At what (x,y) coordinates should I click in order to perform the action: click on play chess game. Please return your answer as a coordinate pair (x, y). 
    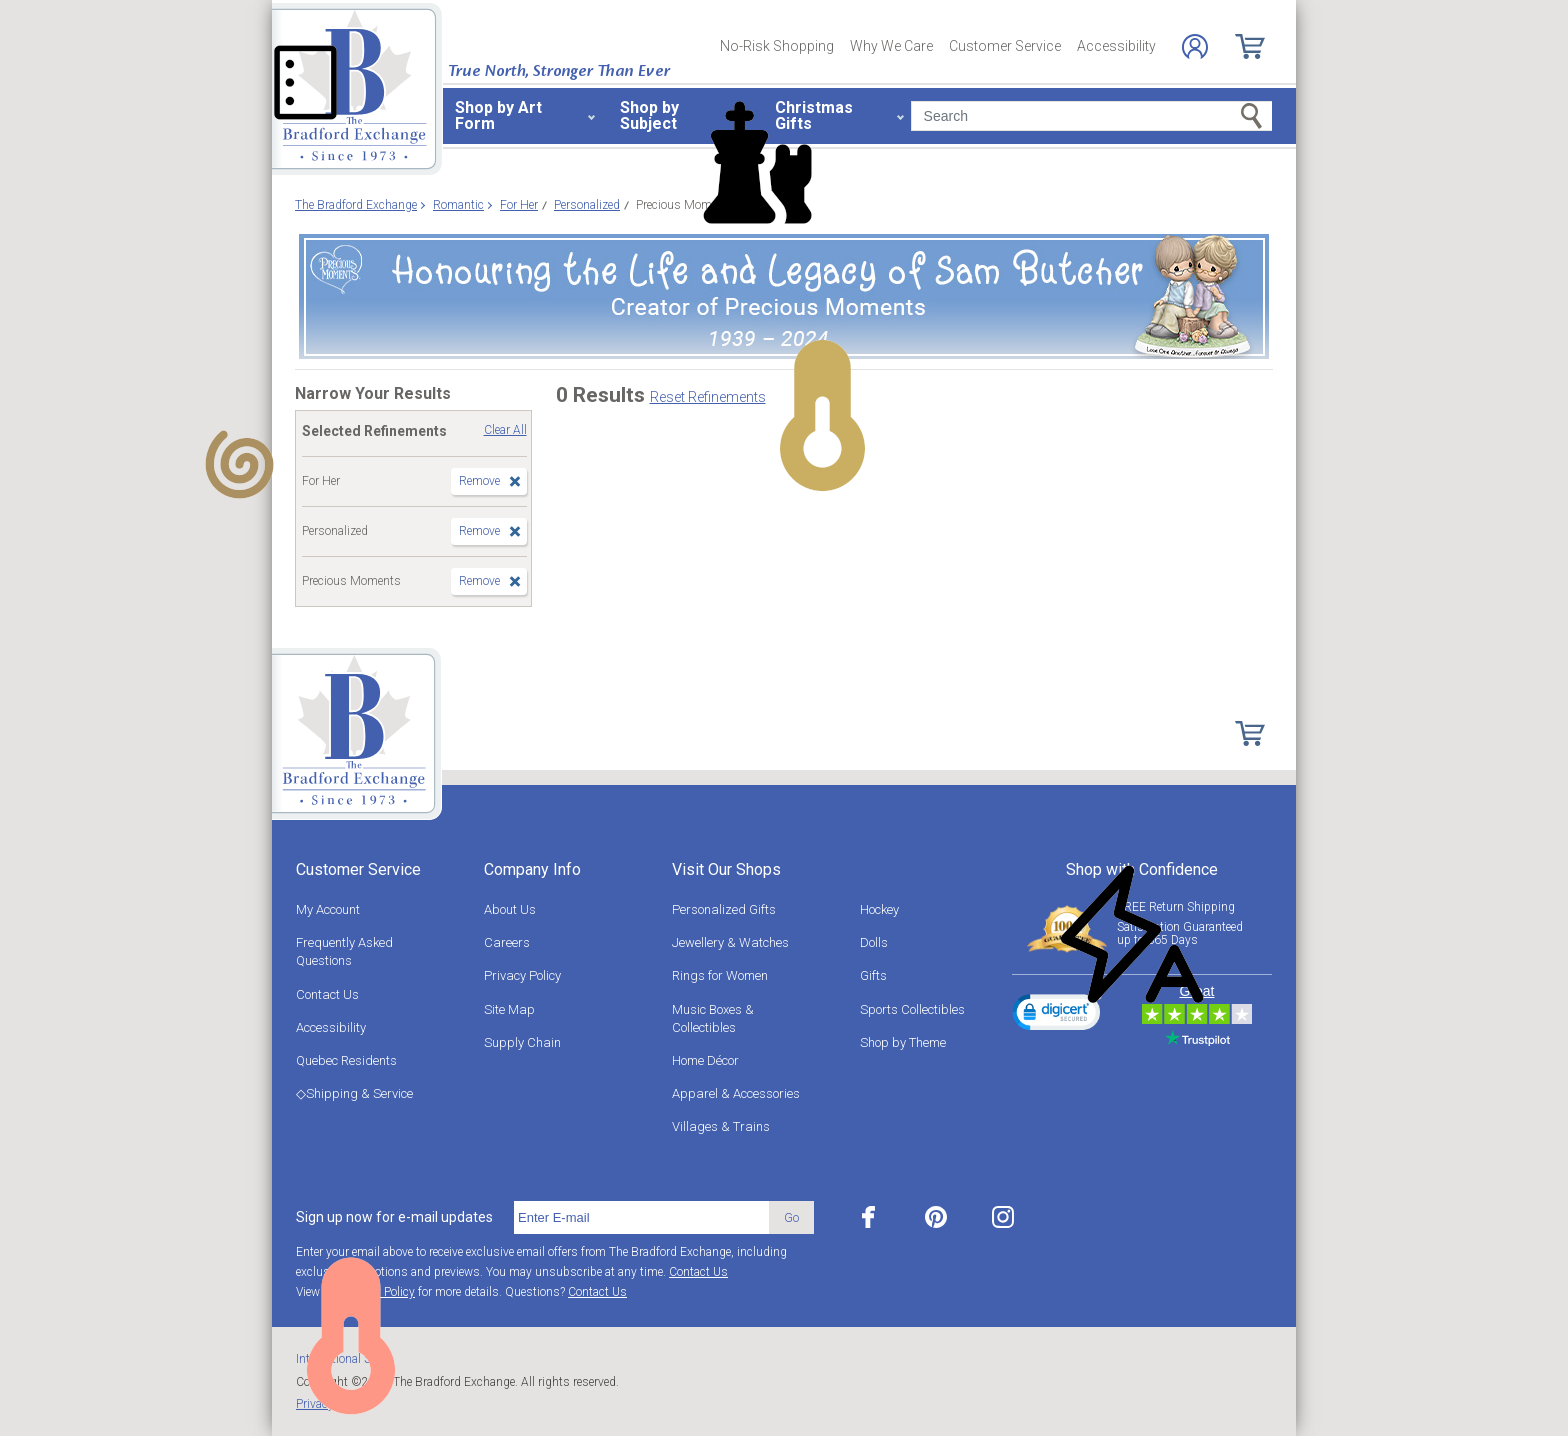
    Looking at the image, I should click on (754, 166).